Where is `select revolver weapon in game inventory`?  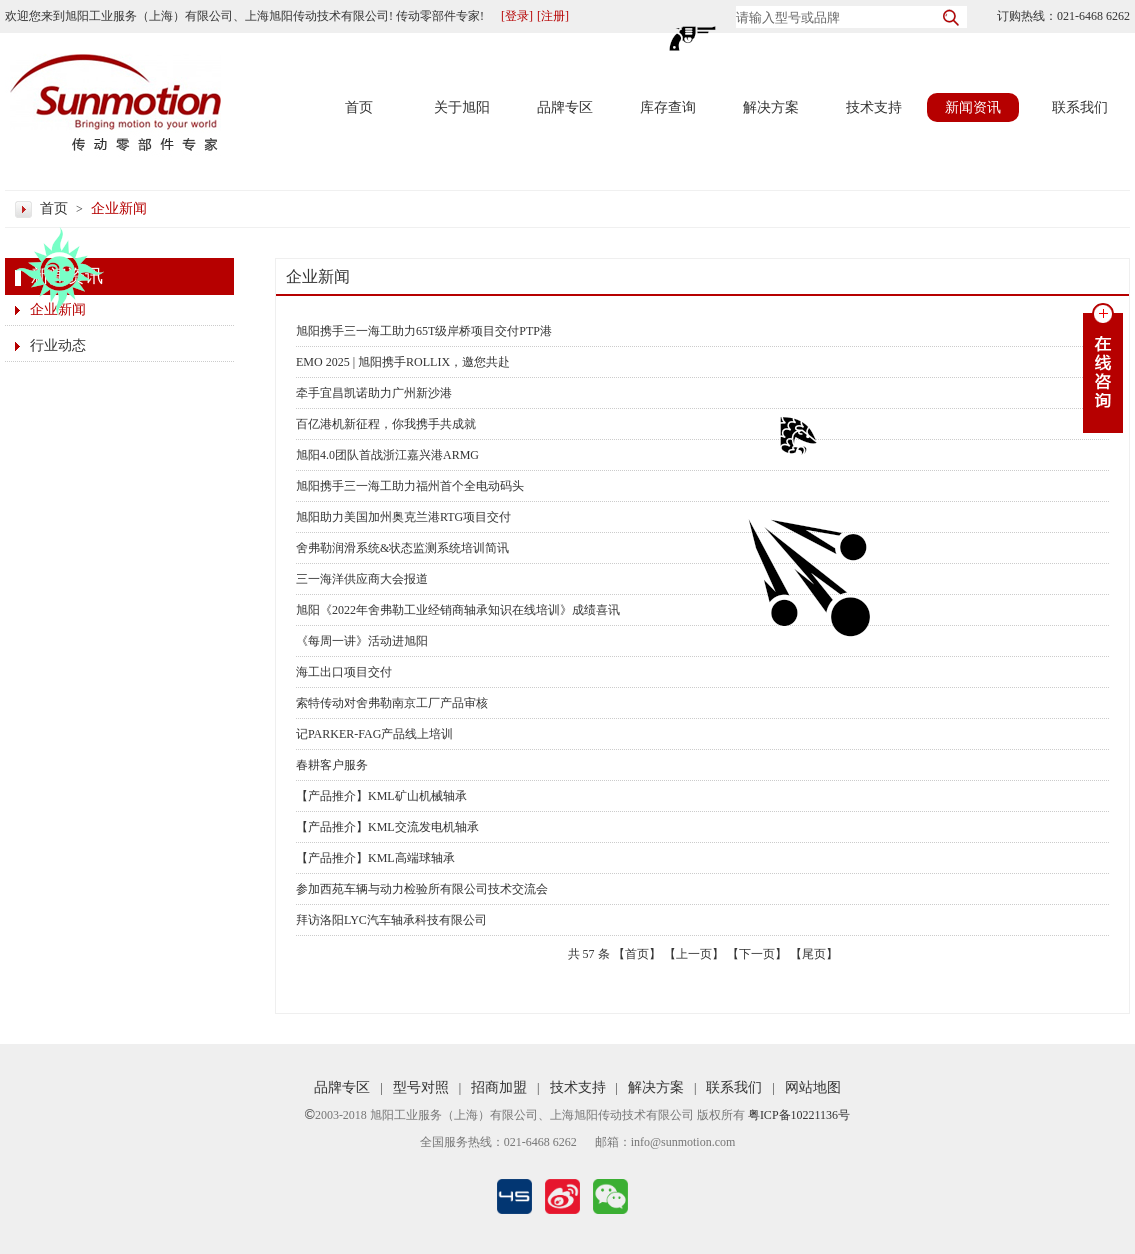
select revolver weapon in game inventory is located at coordinates (692, 38).